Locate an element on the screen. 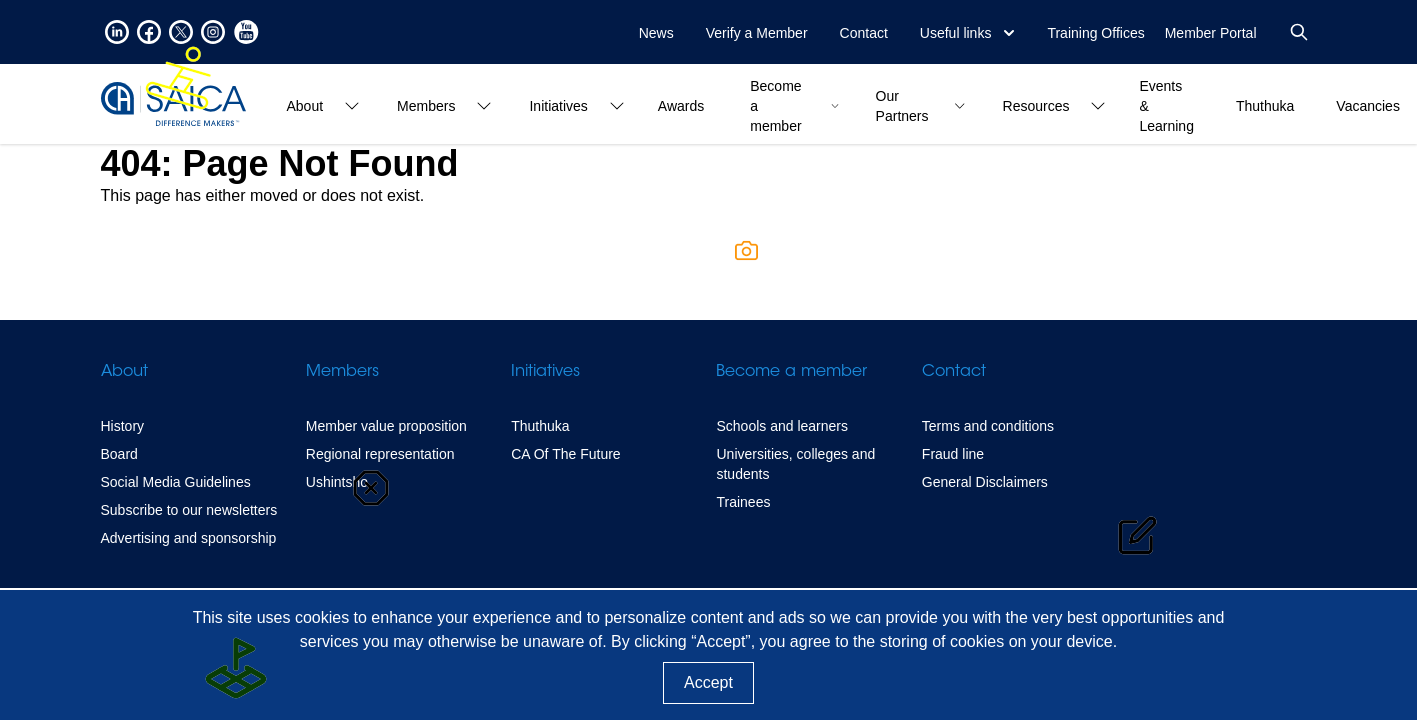 The height and width of the screenshot is (720, 1417). view land plot or parcel details is located at coordinates (236, 668).